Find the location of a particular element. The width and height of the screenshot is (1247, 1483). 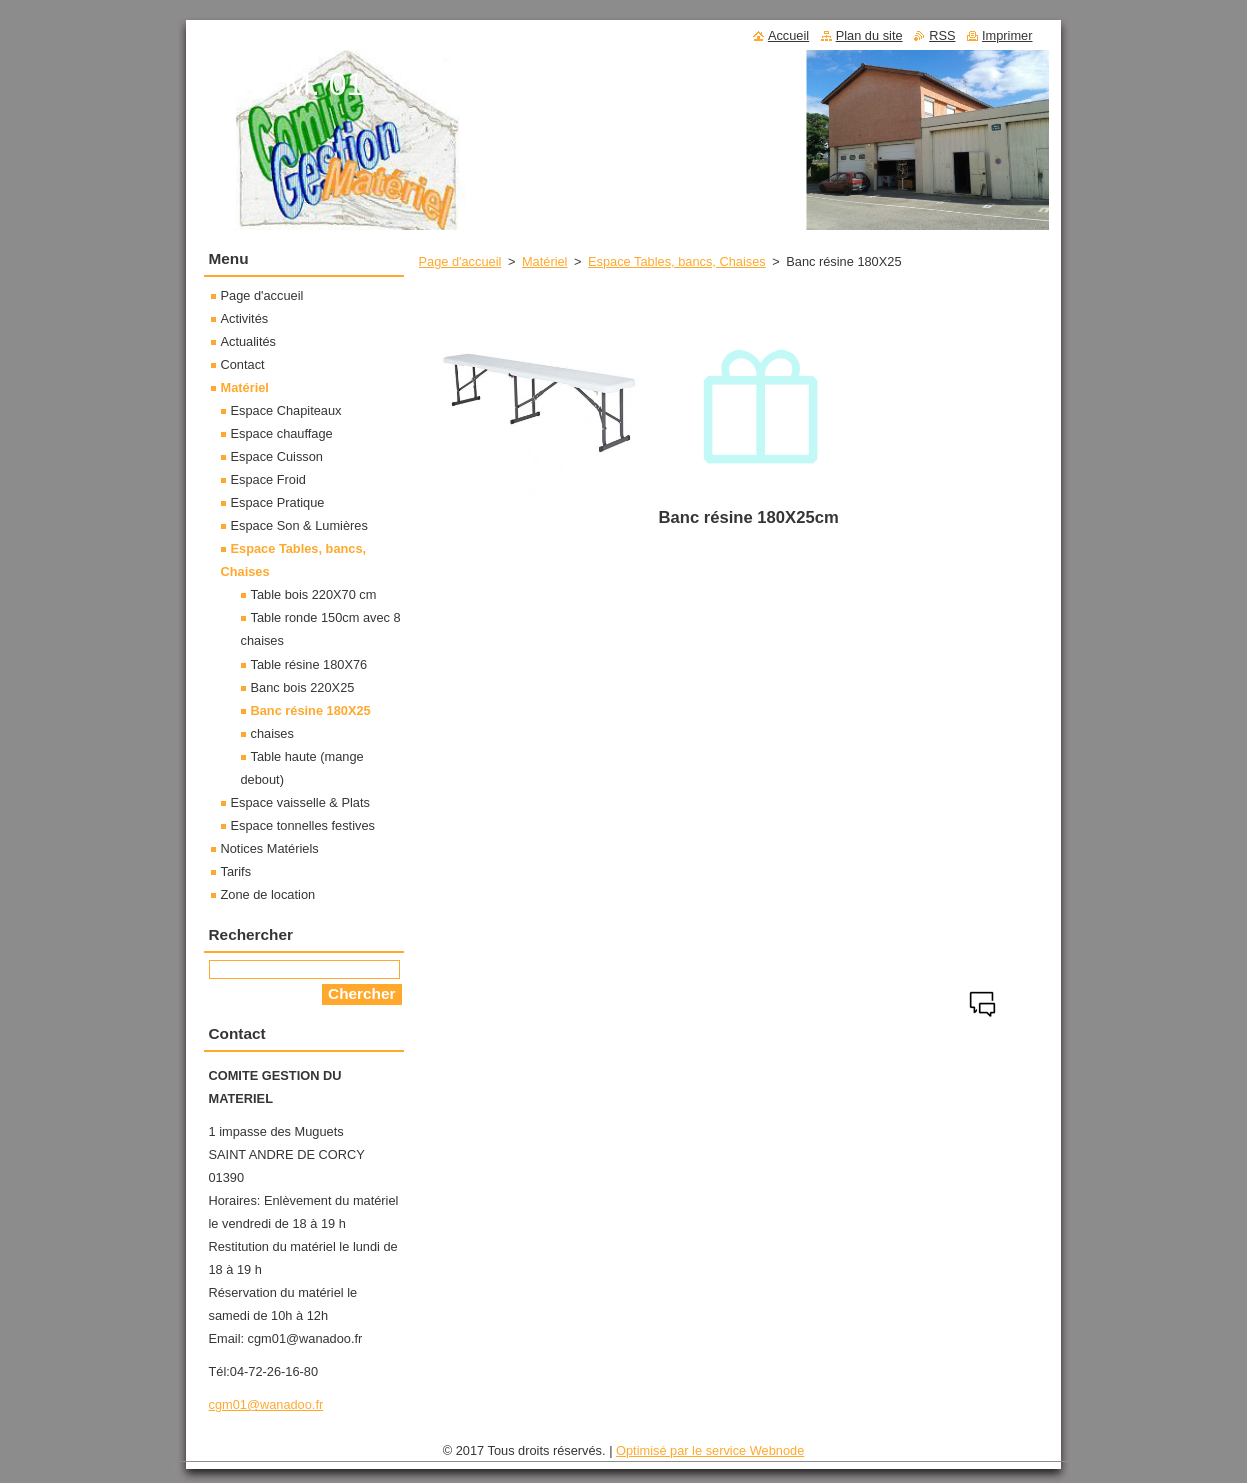

access gifts or rewards is located at coordinates (765, 411).